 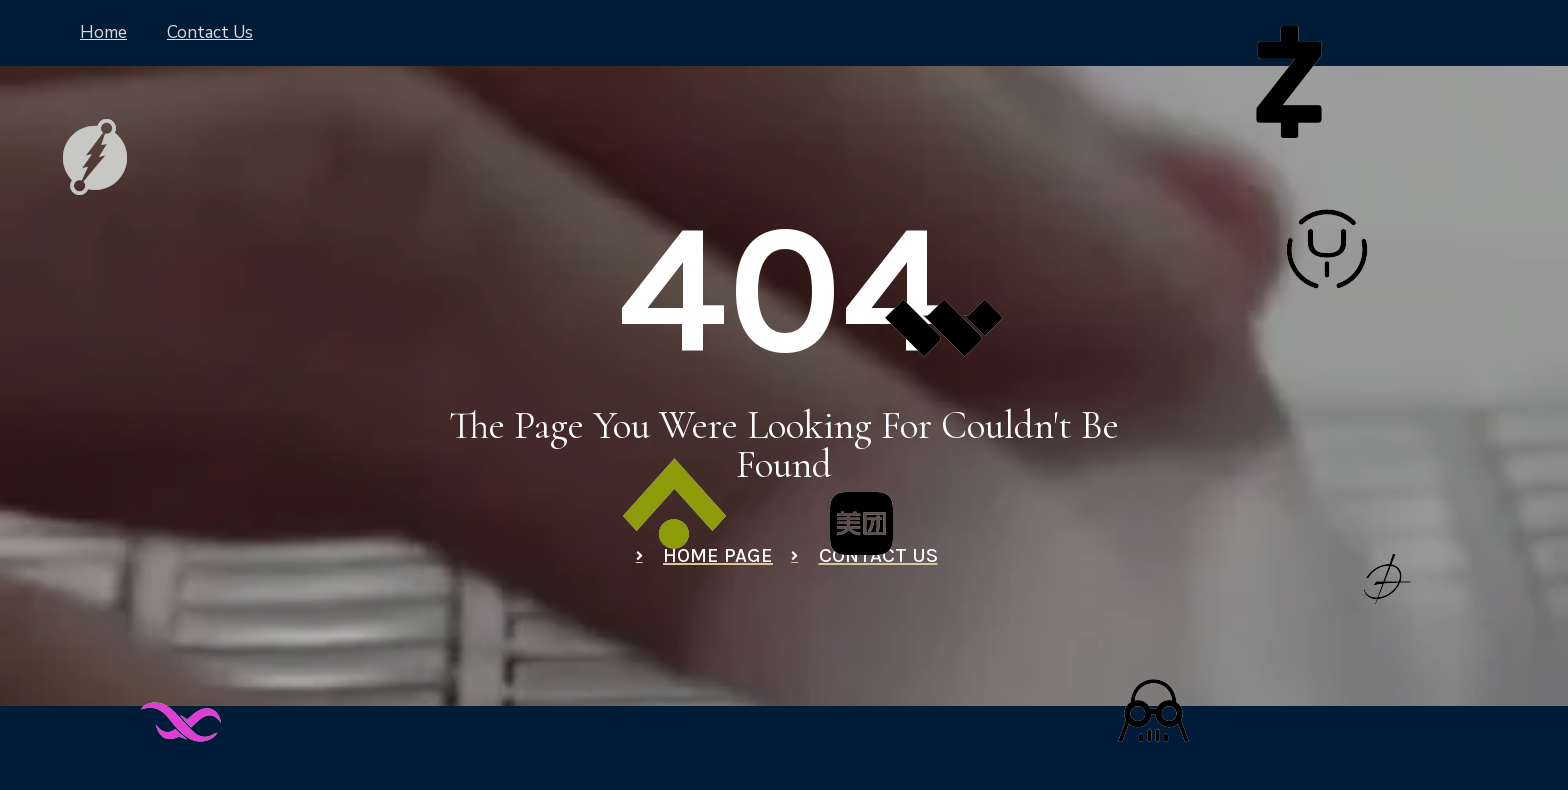 What do you see at coordinates (674, 503) in the screenshot?
I see `upptime status monitoring service logo` at bounding box center [674, 503].